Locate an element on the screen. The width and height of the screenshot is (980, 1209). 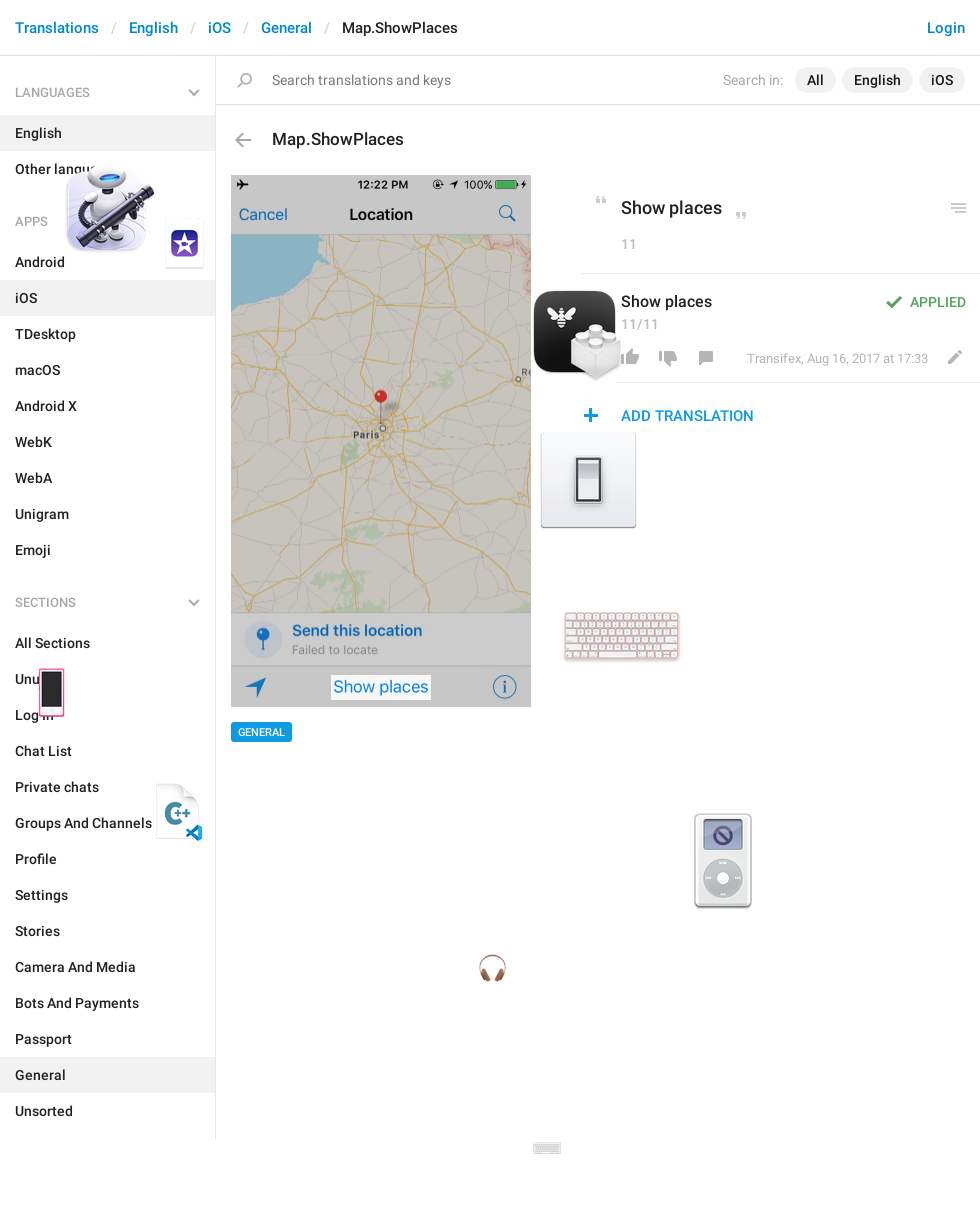
connect a bluetooth keyboard is located at coordinates (547, 1148).